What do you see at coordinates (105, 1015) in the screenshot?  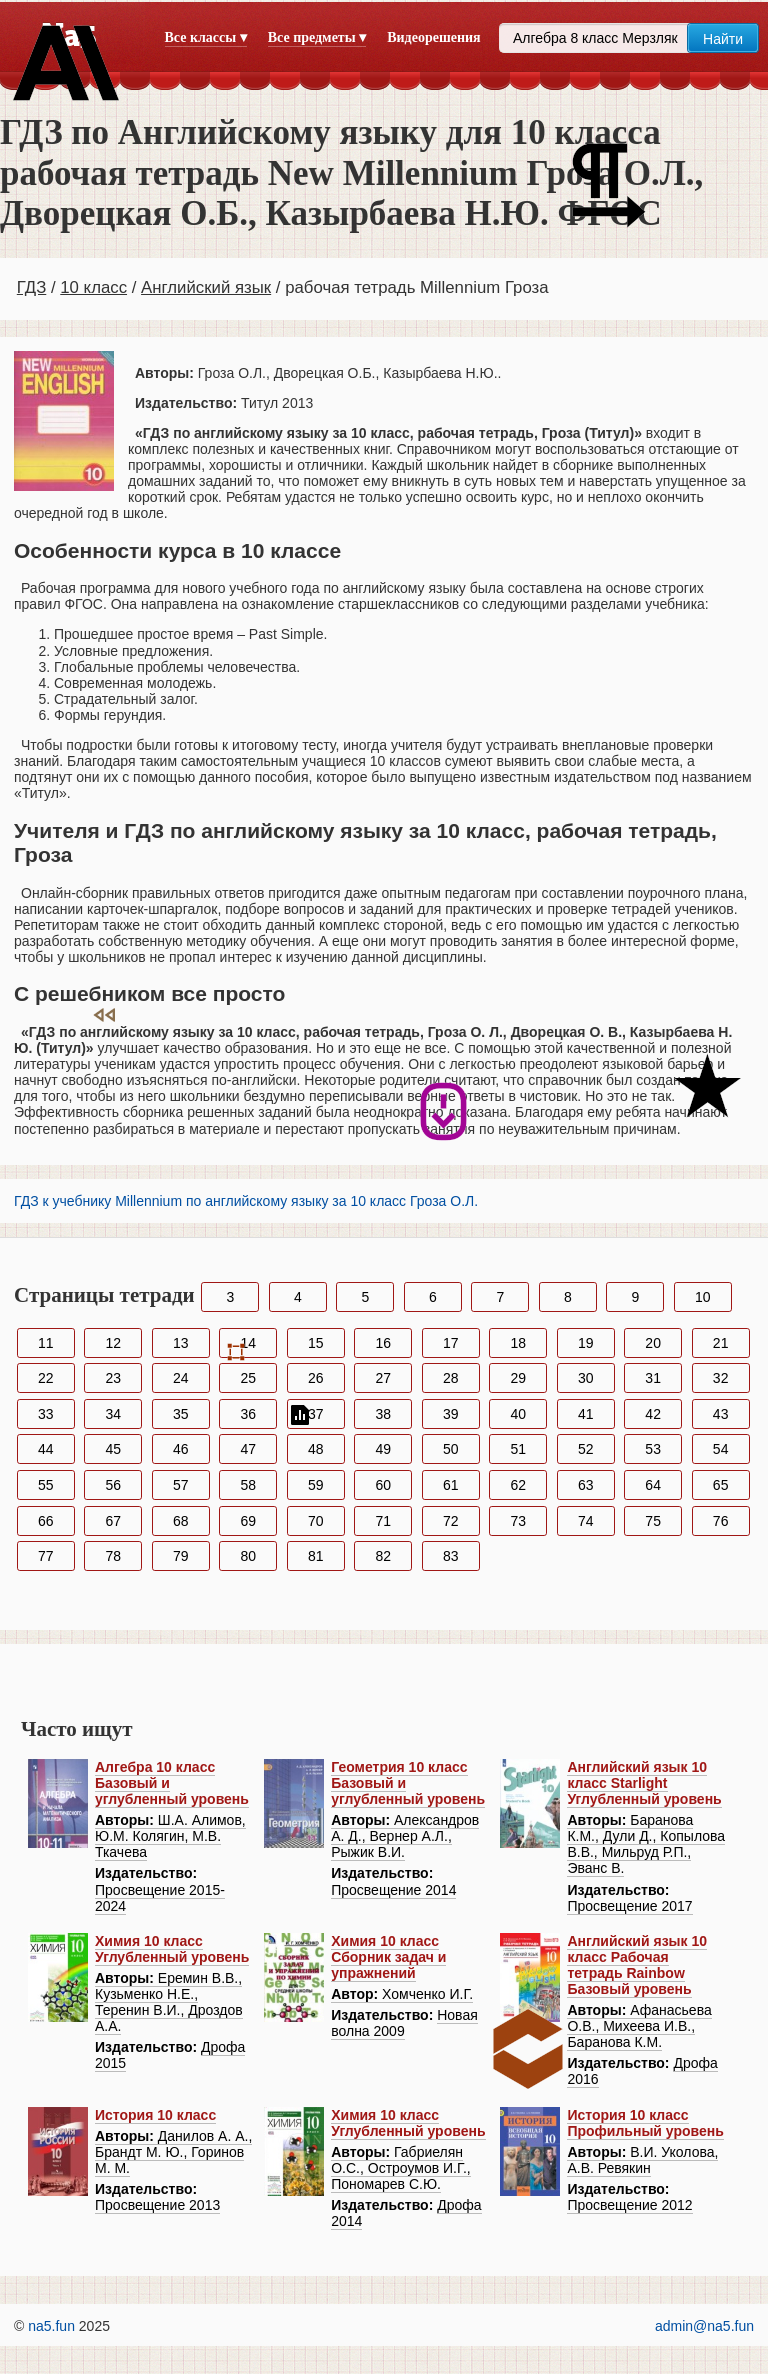 I see `rewind or skip backward in media playback` at bounding box center [105, 1015].